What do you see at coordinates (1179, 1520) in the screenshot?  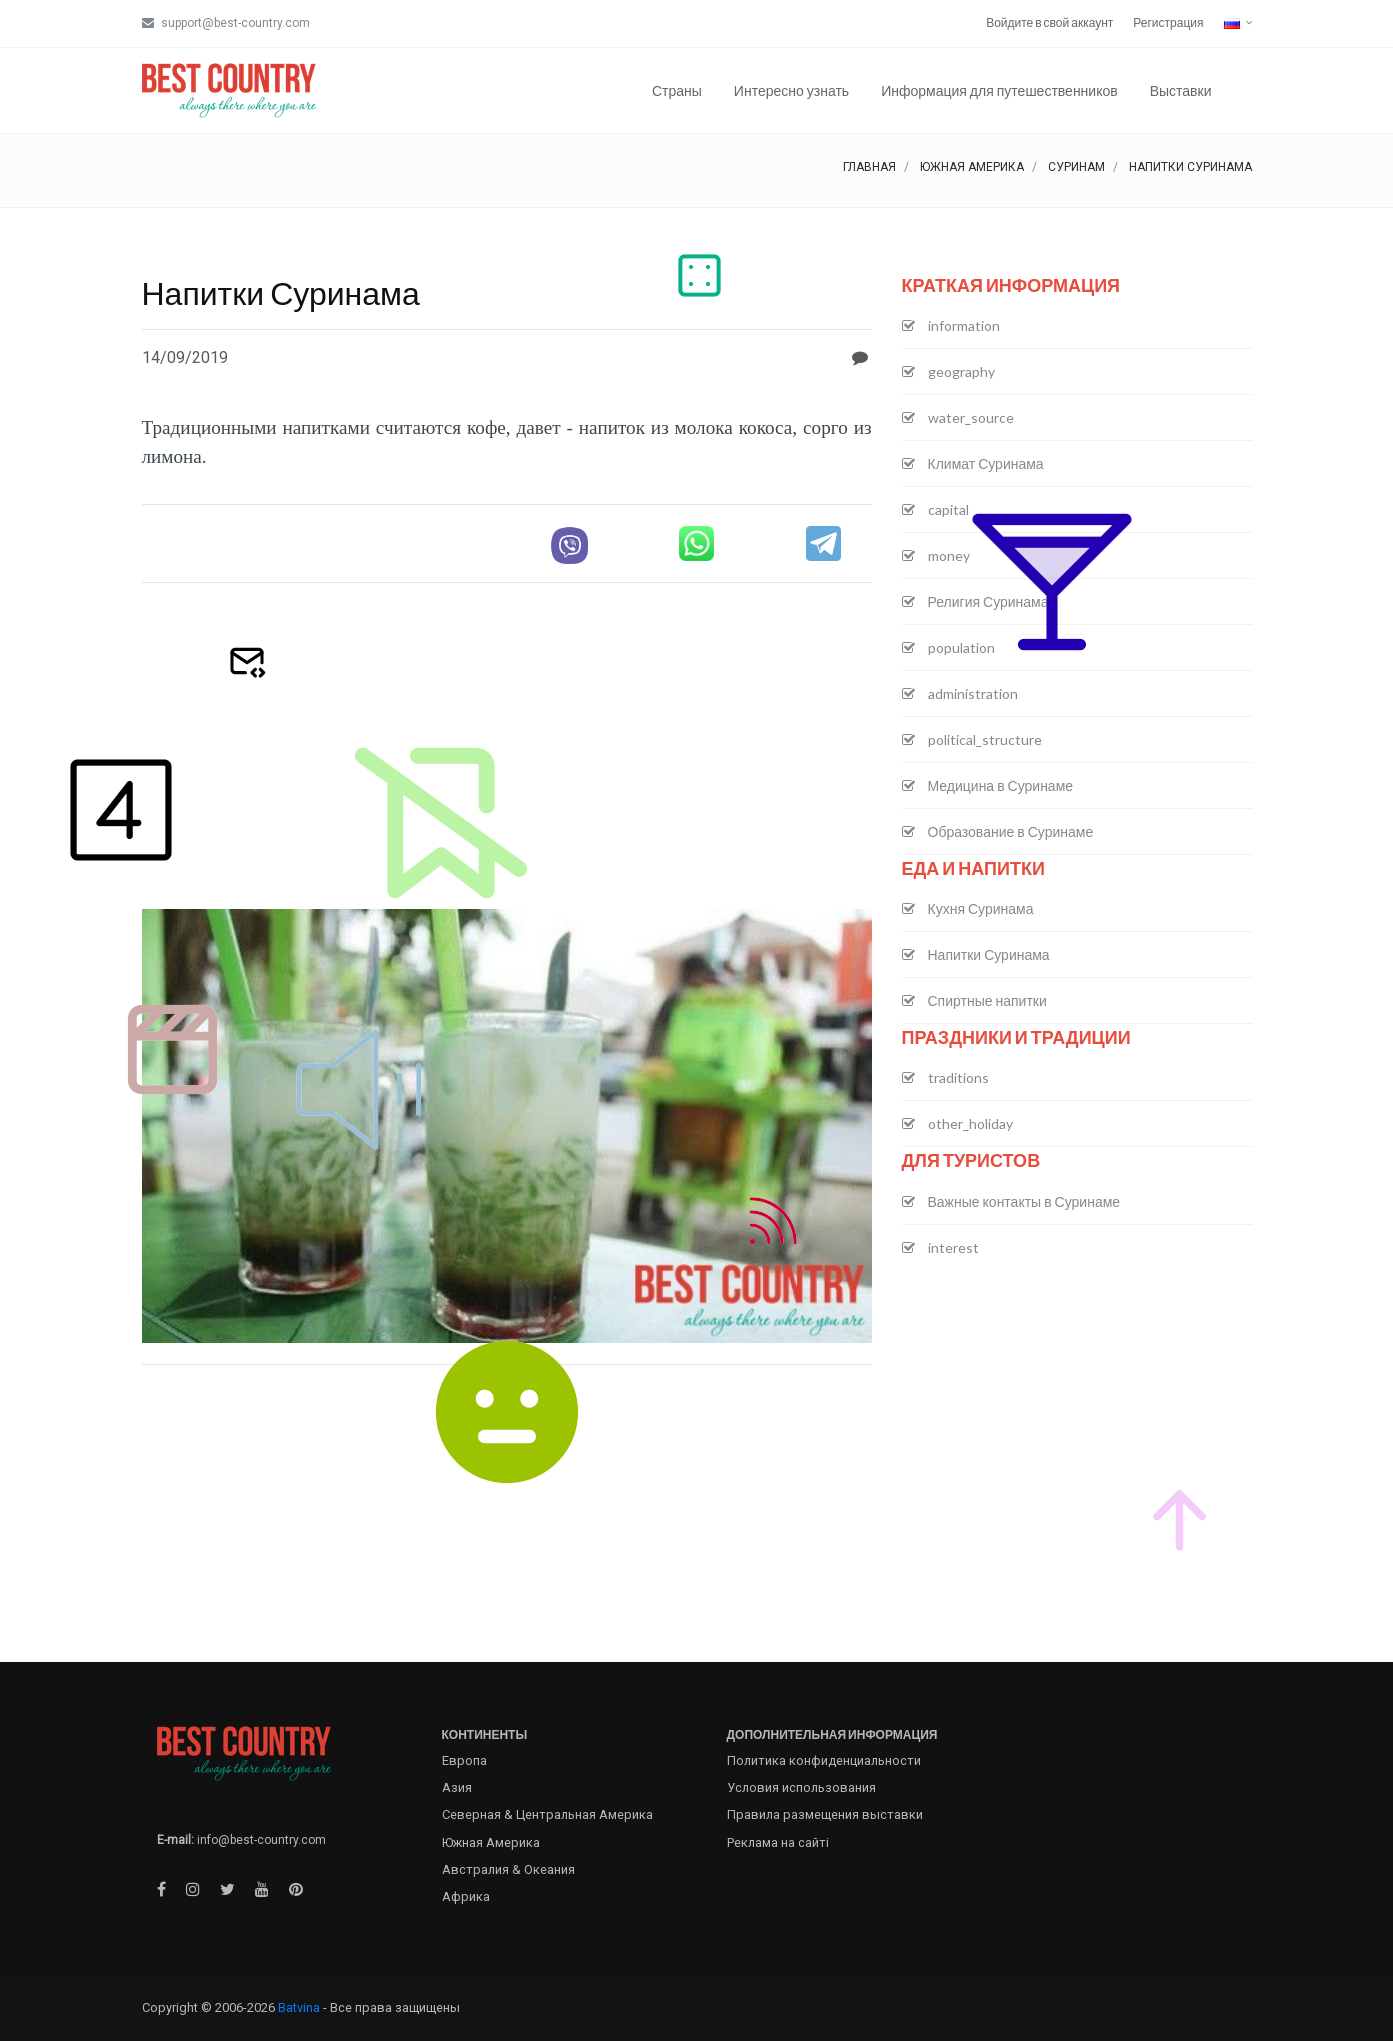 I see `move up or scroll to top` at bounding box center [1179, 1520].